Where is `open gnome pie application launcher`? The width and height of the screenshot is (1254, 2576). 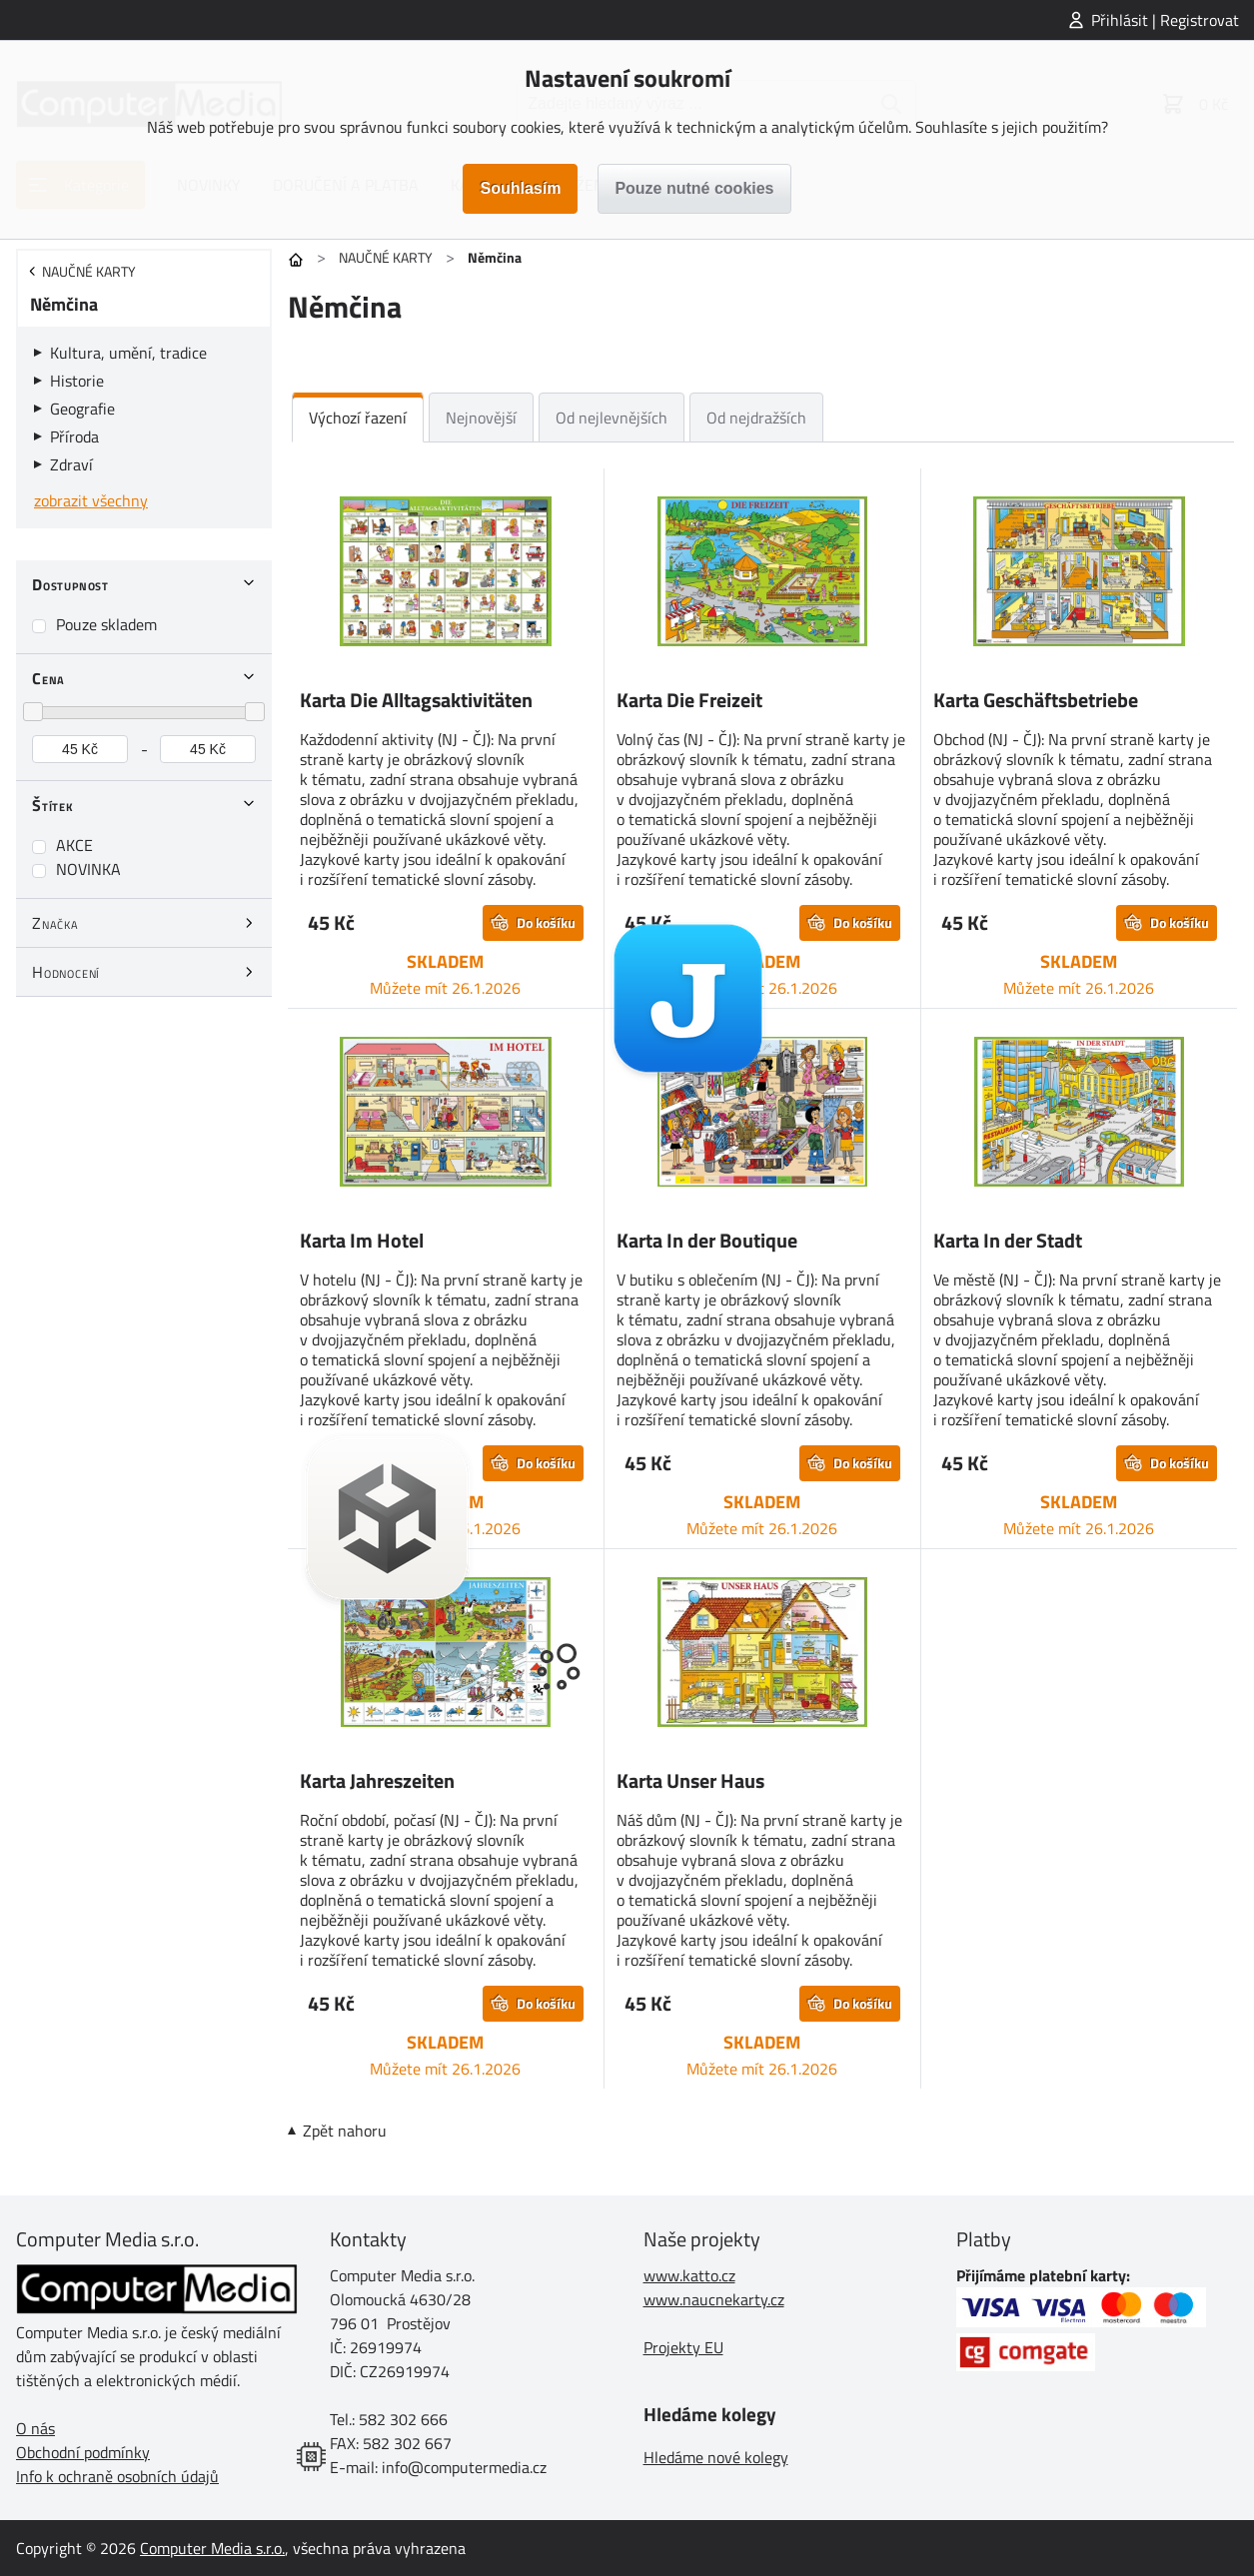
open gnome pie application launcher is located at coordinates (560, 1666).